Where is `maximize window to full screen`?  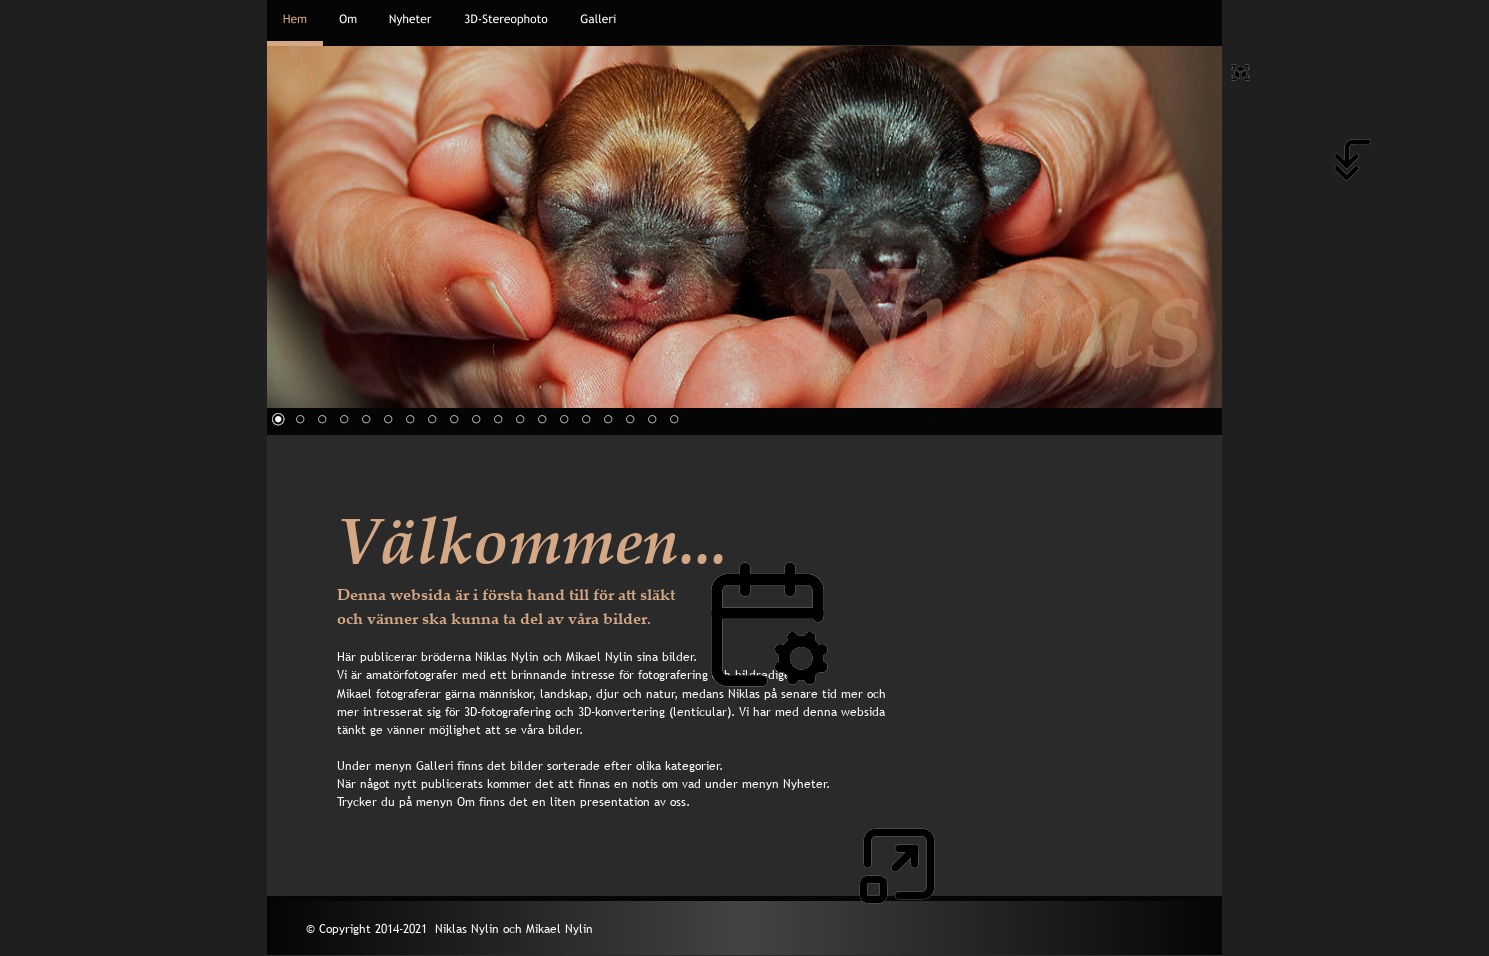
maximize window to full screen is located at coordinates (899, 864).